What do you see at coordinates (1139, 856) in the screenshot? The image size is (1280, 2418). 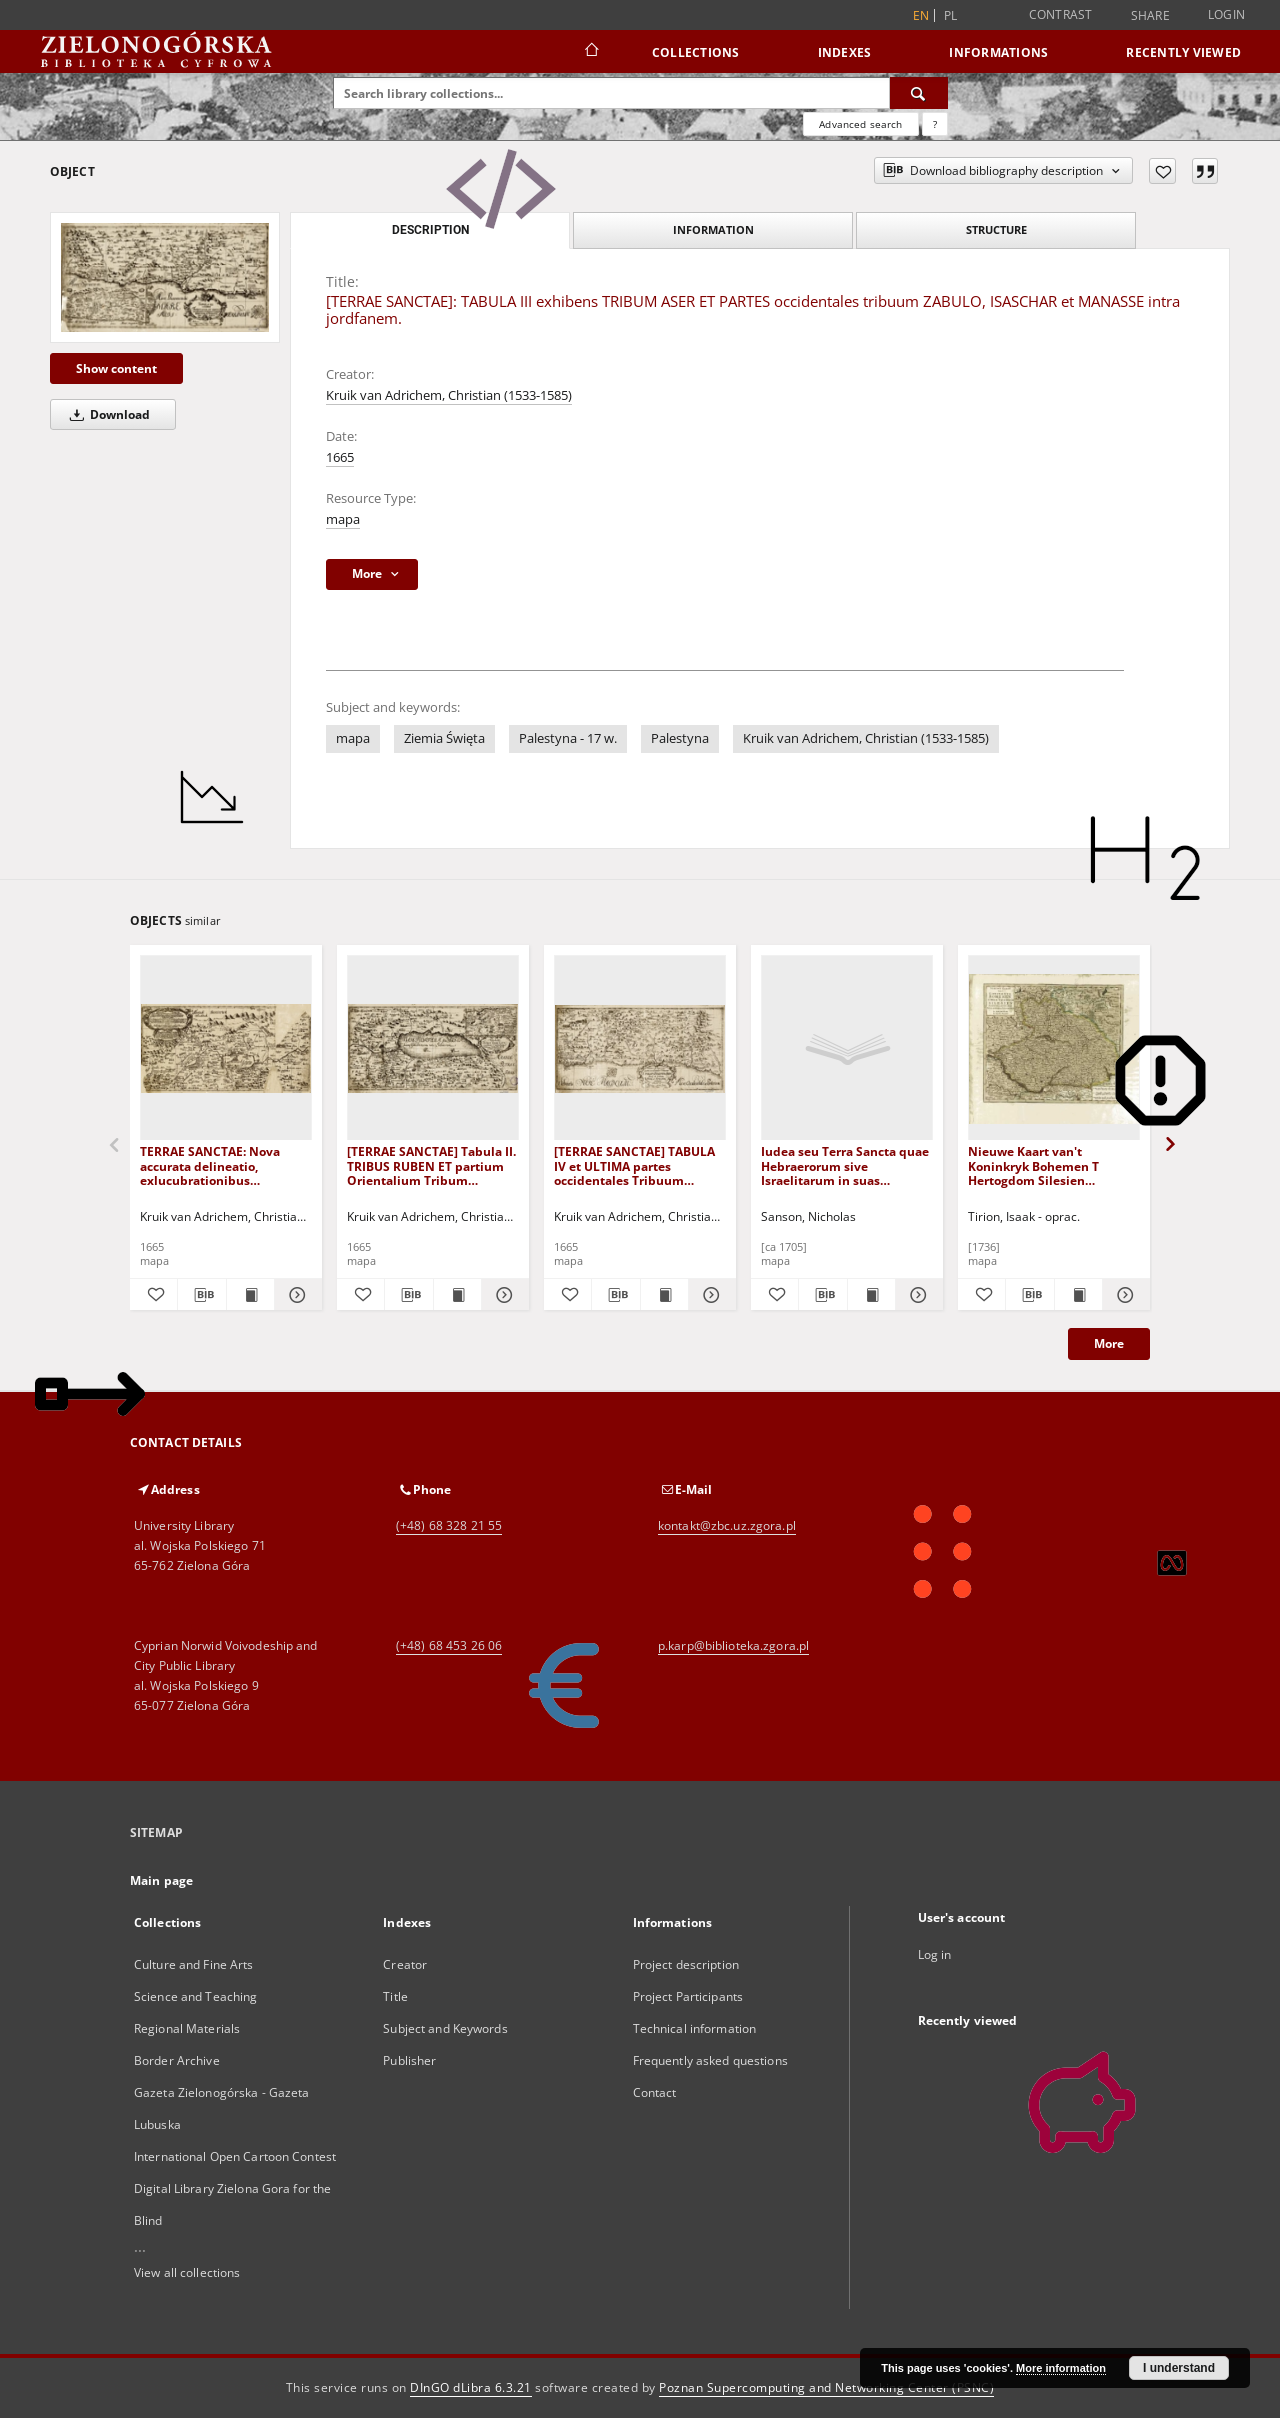 I see `format text as heading level 2` at bounding box center [1139, 856].